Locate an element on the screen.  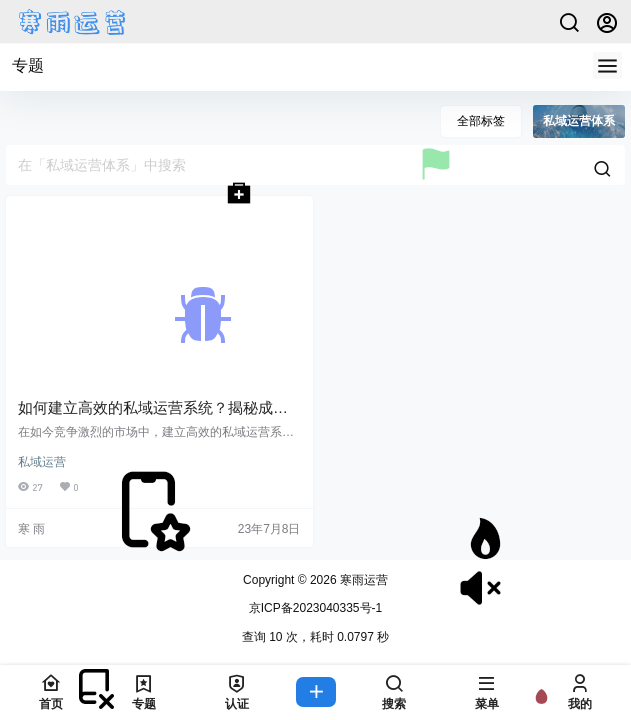
indicates a deleted repository is located at coordinates (94, 689).